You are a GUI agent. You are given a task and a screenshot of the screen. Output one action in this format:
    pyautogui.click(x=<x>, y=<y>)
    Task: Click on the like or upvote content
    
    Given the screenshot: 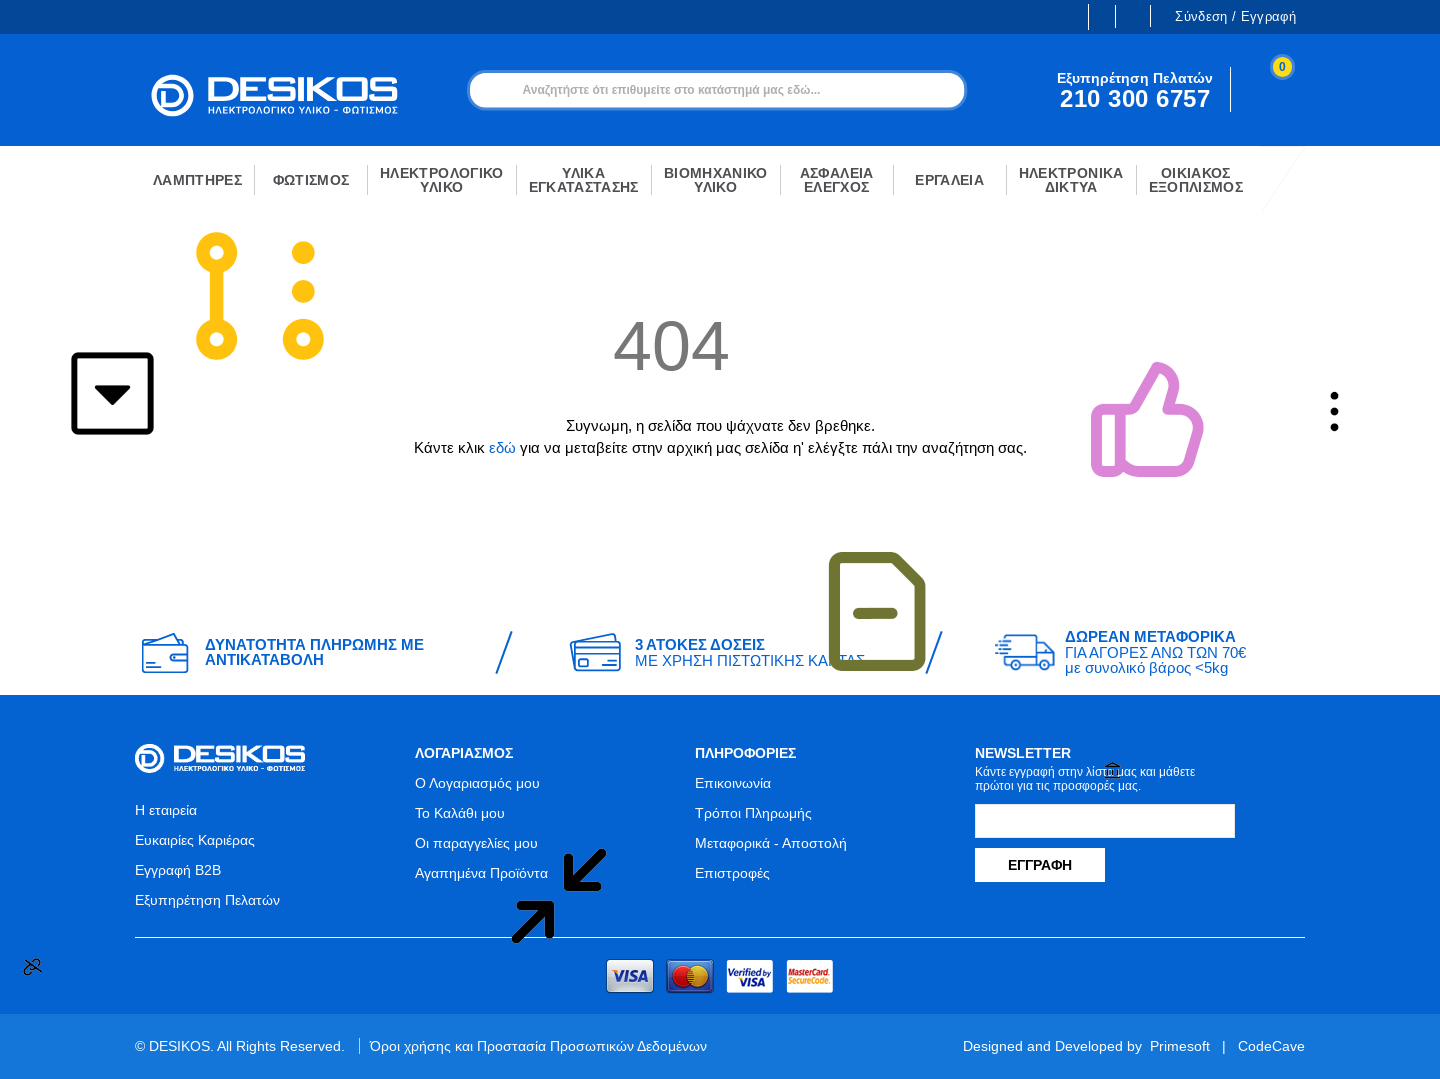 What is the action you would take?
    pyautogui.click(x=1149, y=418)
    